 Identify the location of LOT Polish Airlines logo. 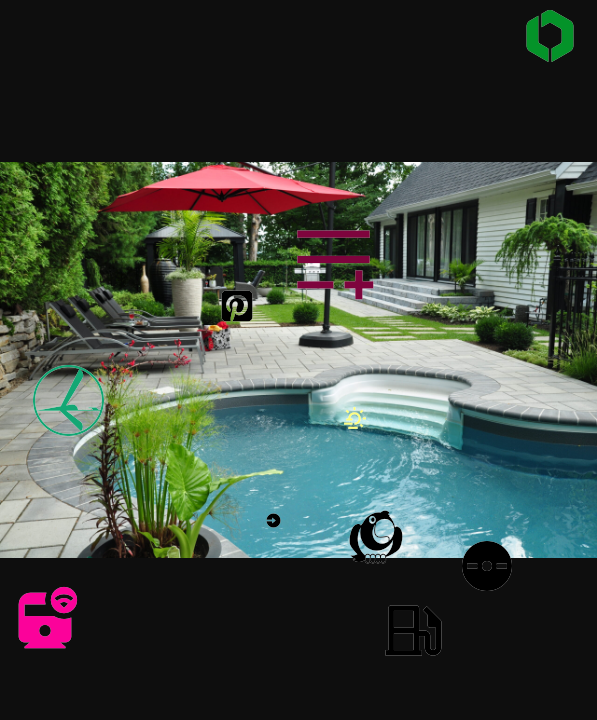
(68, 400).